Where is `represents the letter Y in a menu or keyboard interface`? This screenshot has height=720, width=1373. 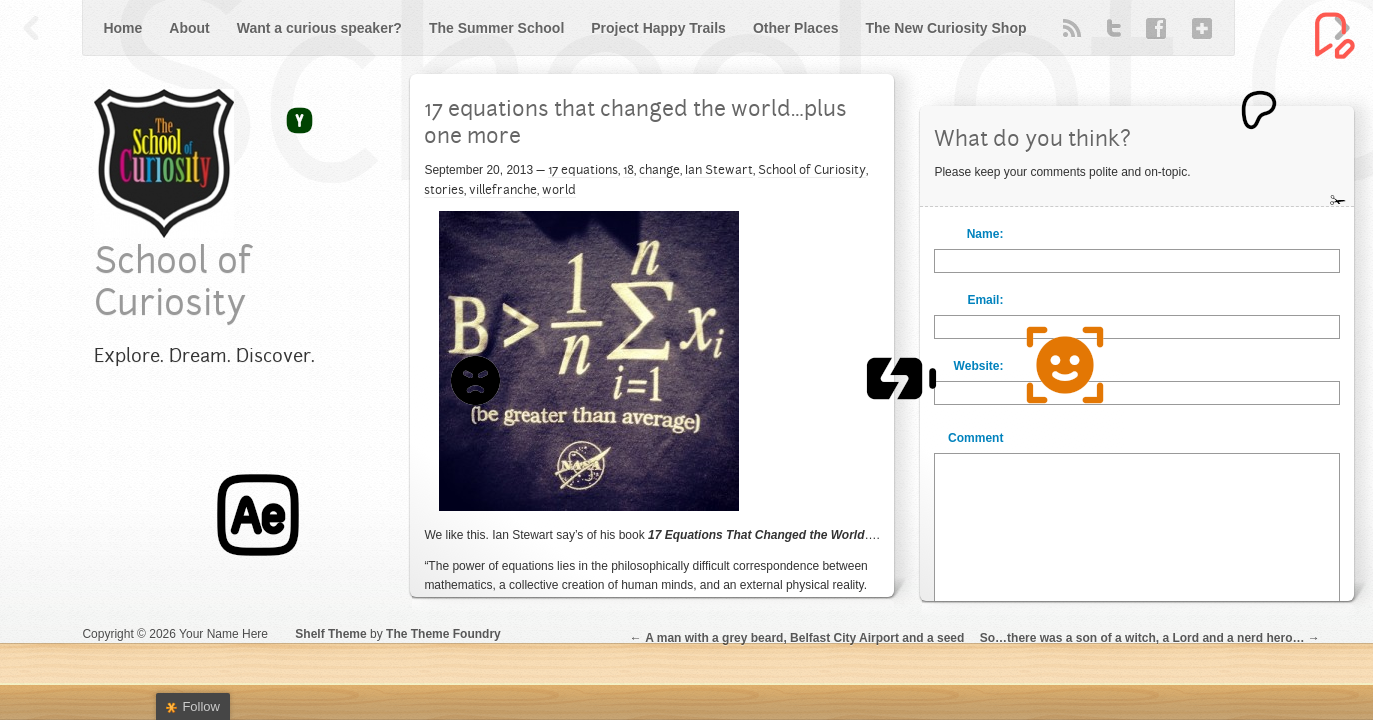
represents the letter Y in a menu or keyboard interface is located at coordinates (299, 120).